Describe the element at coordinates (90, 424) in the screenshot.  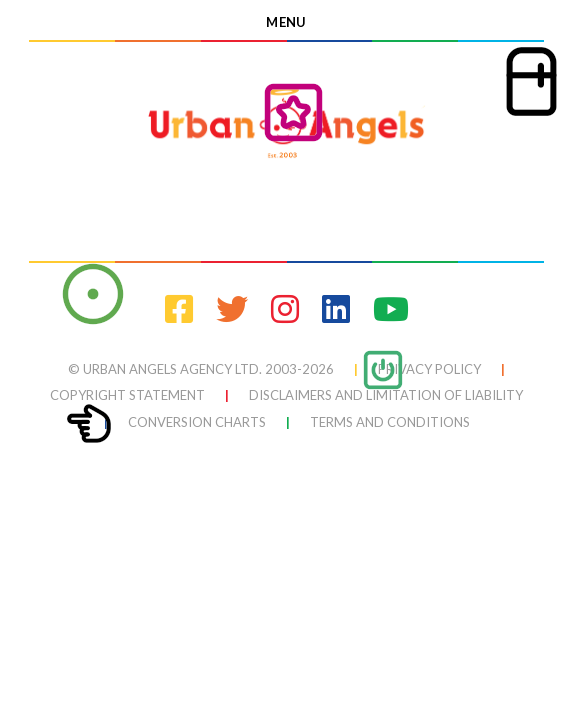
I see `navigate to previous item or section` at that location.